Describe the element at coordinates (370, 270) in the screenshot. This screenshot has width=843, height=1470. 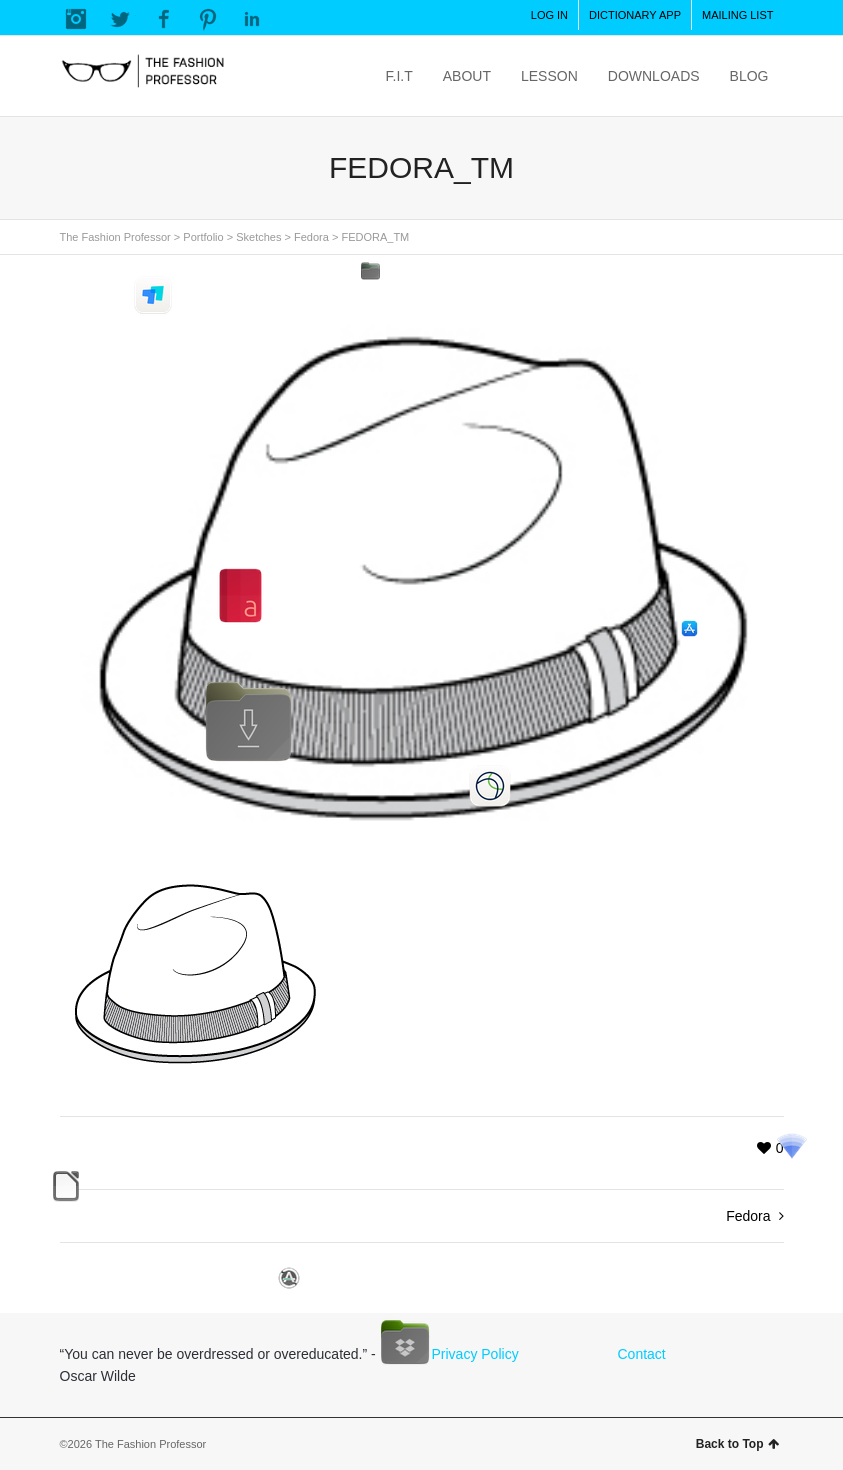
I see `indicates an open or currently accessed folder` at that location.